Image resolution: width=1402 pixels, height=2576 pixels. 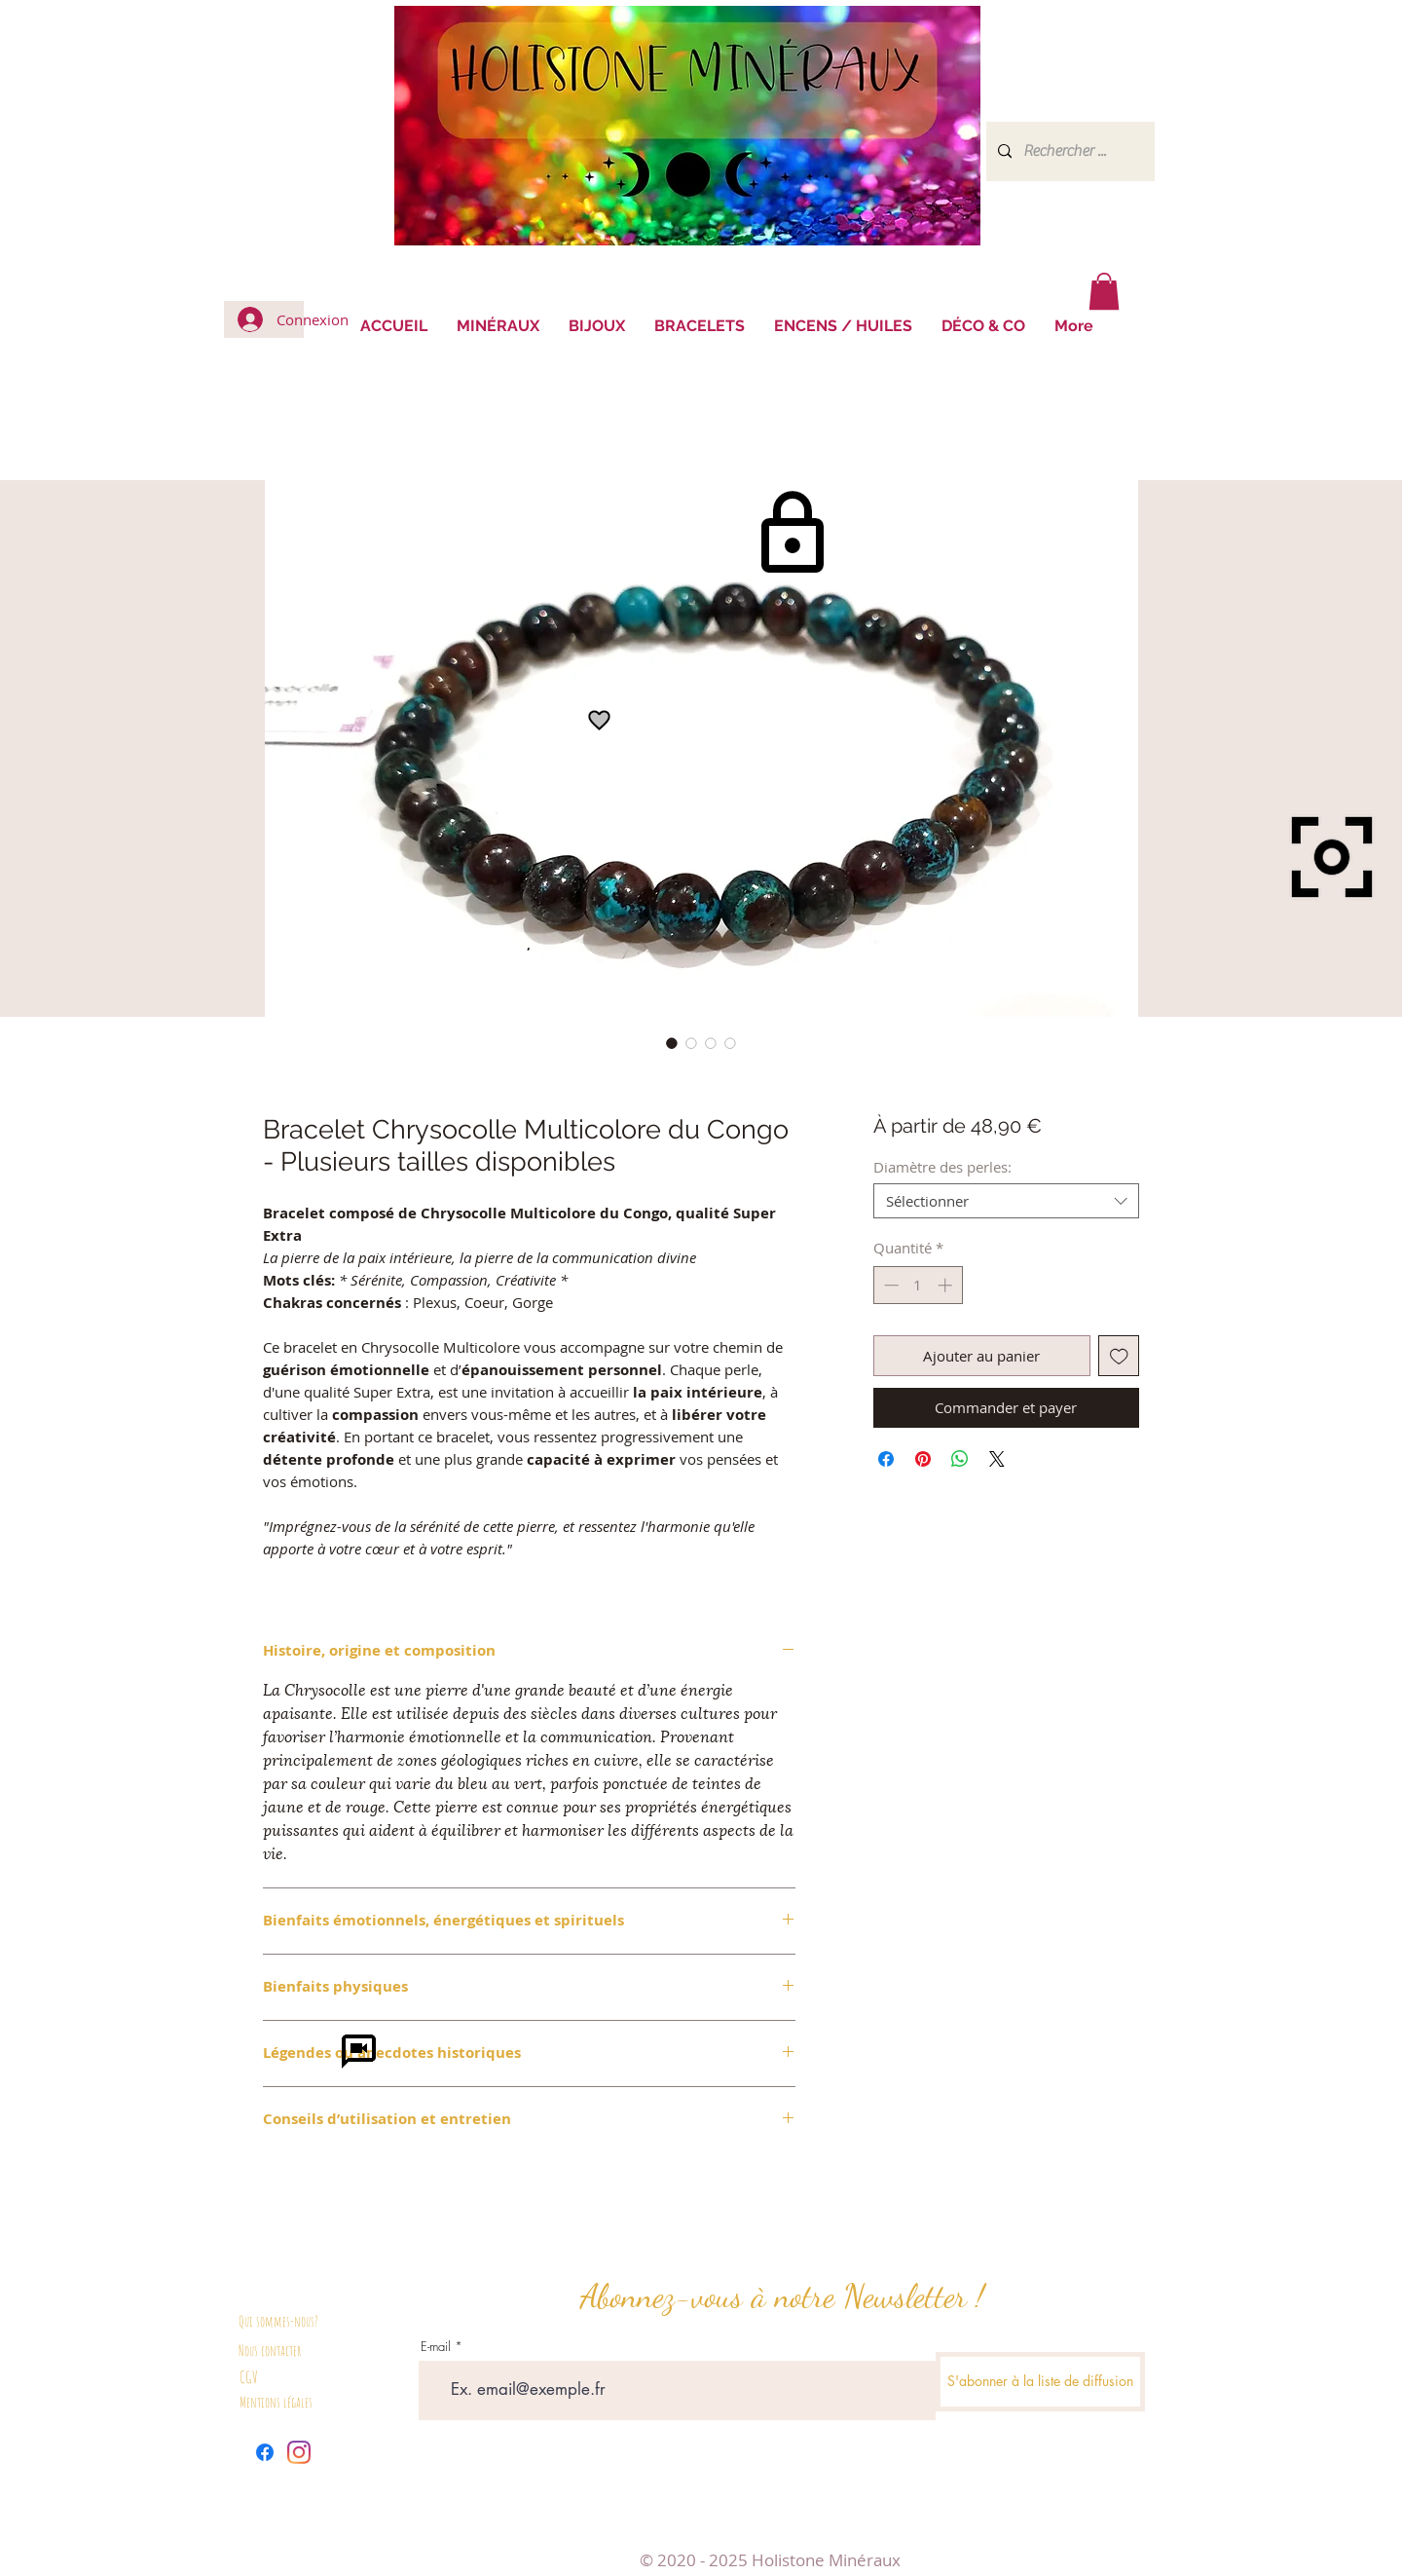 I want to click on start a video chat conversation, so click(x=358, y=2051).